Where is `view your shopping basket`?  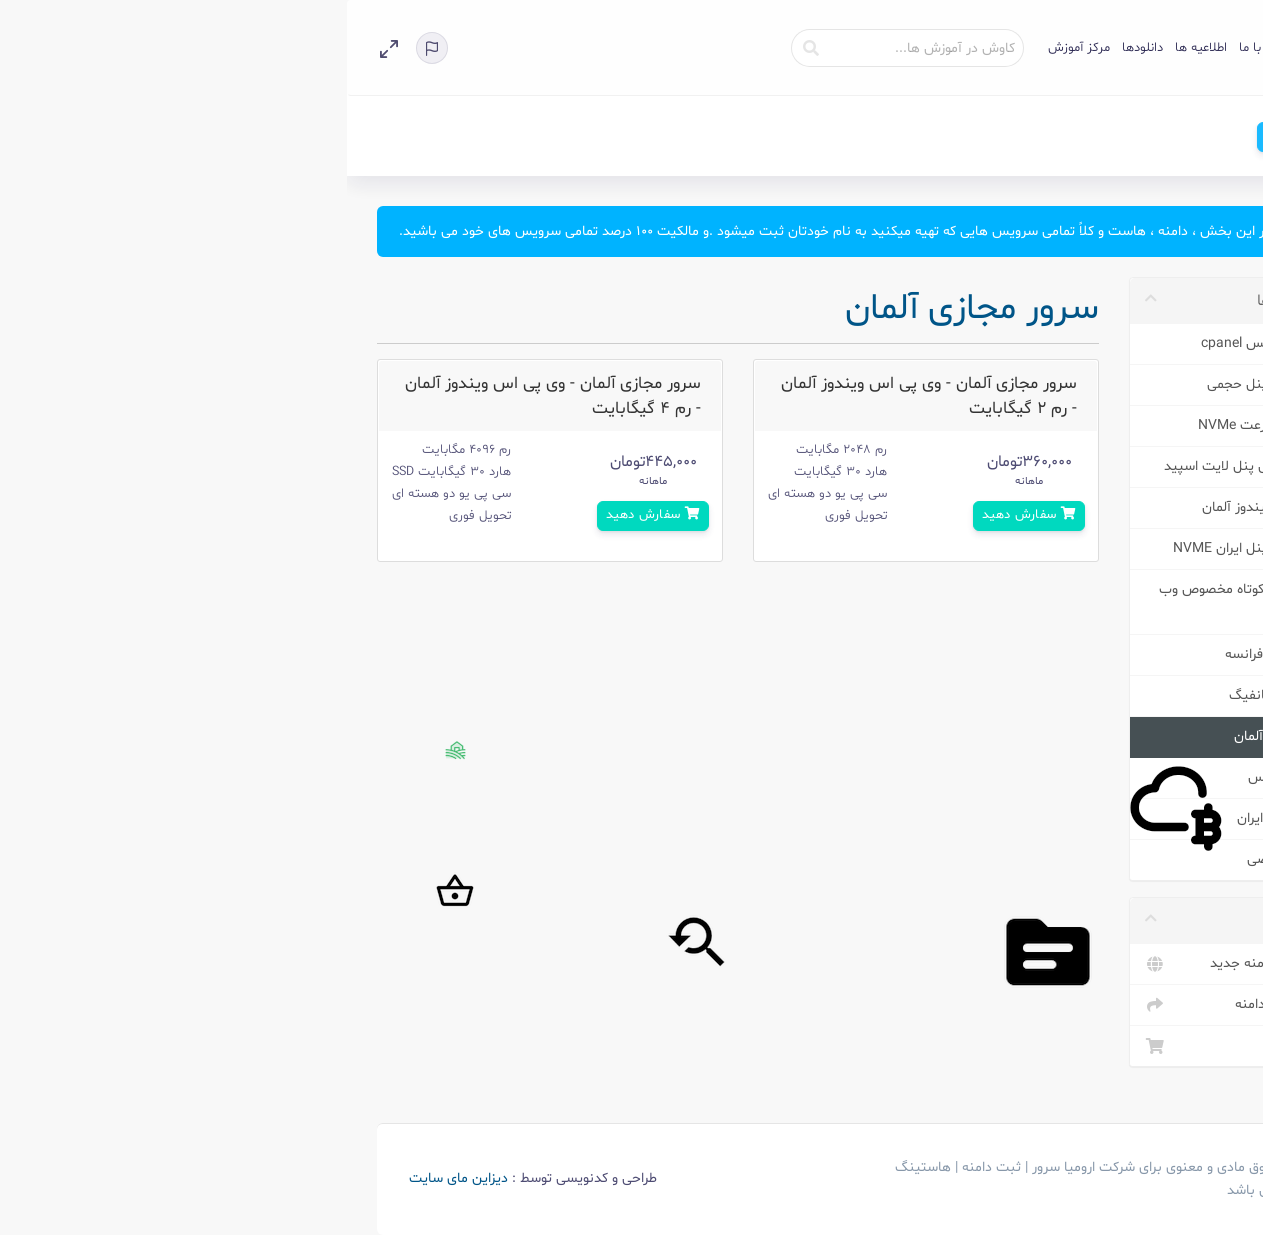 view your shopping basket is located at coordinates (455, 891).